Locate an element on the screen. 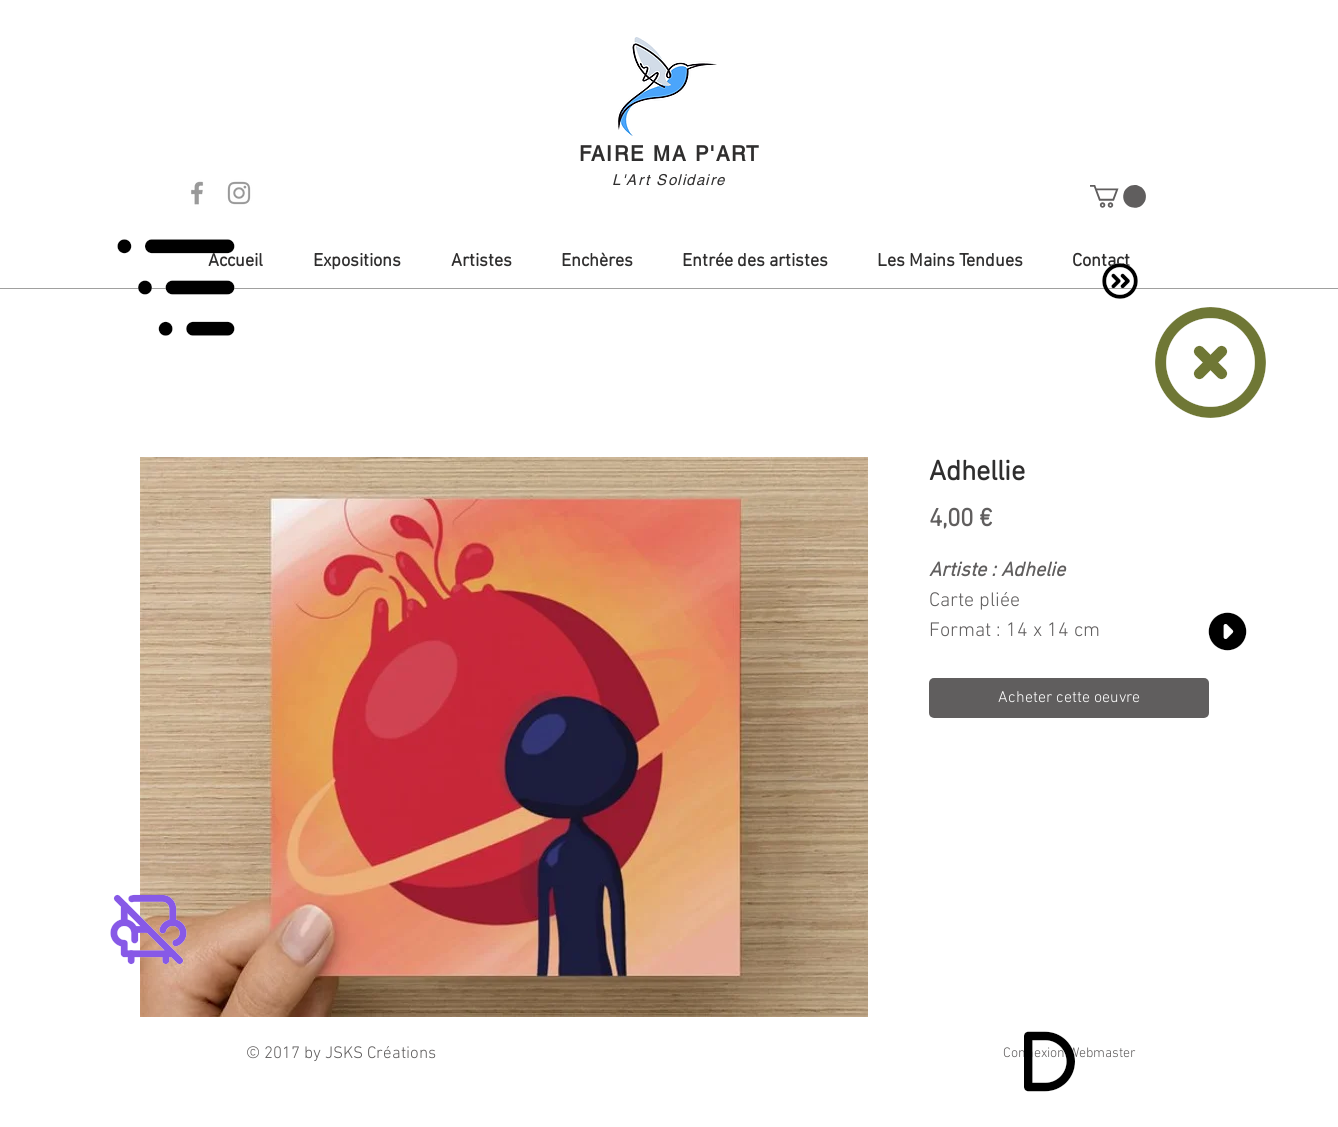  close or dismiss a dialog is located at coordinates (1210, 362).